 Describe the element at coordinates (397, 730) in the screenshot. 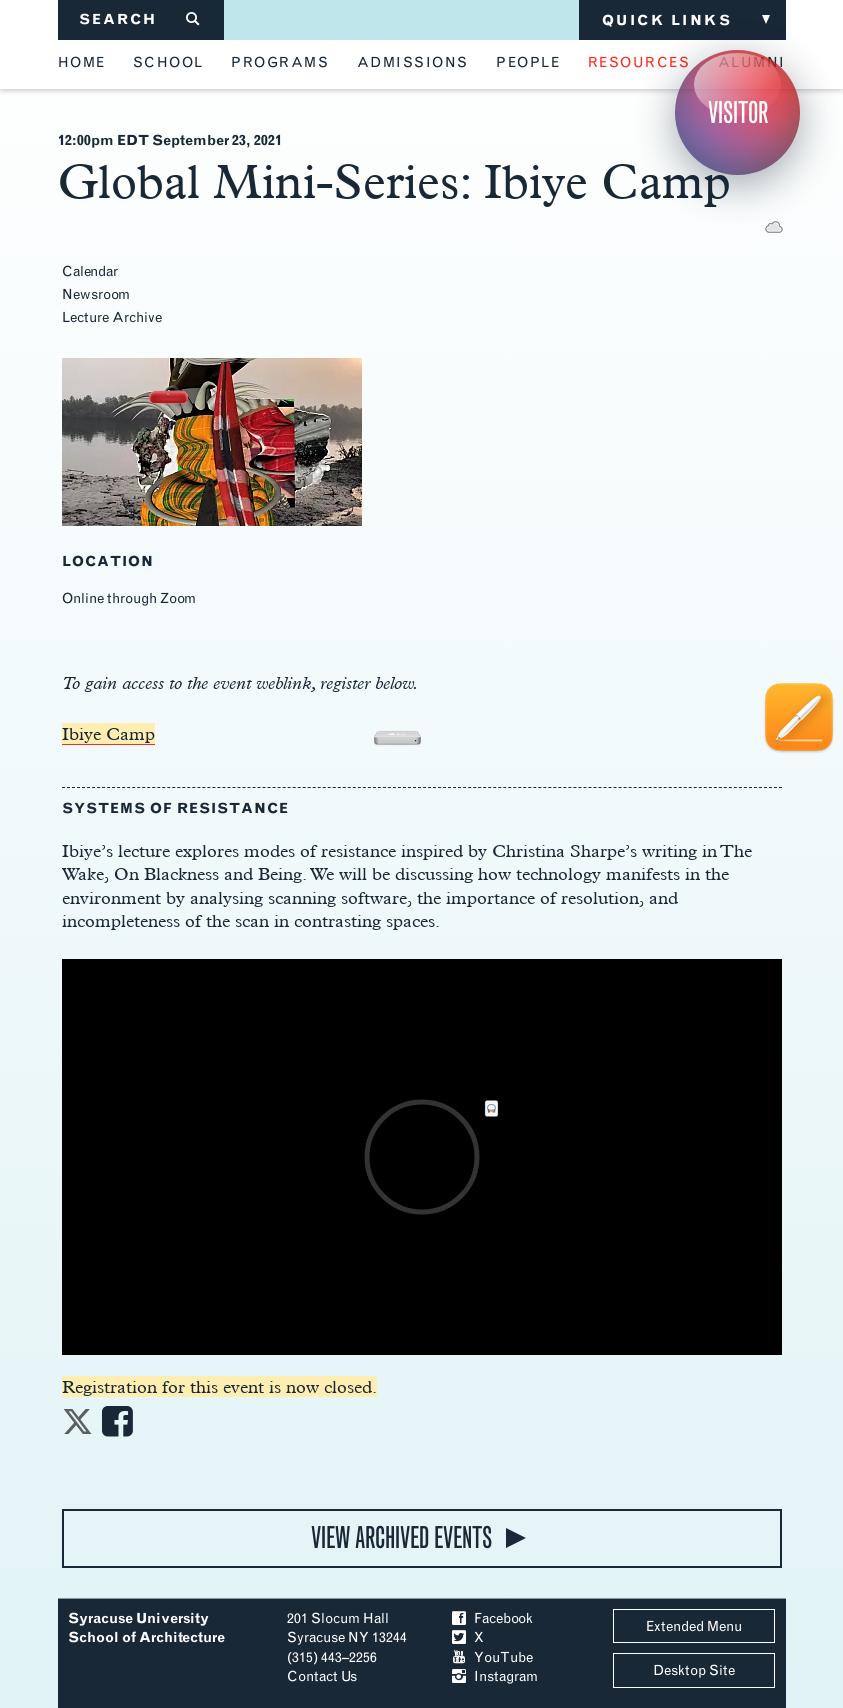

I see `apple tv device or app` at that location.